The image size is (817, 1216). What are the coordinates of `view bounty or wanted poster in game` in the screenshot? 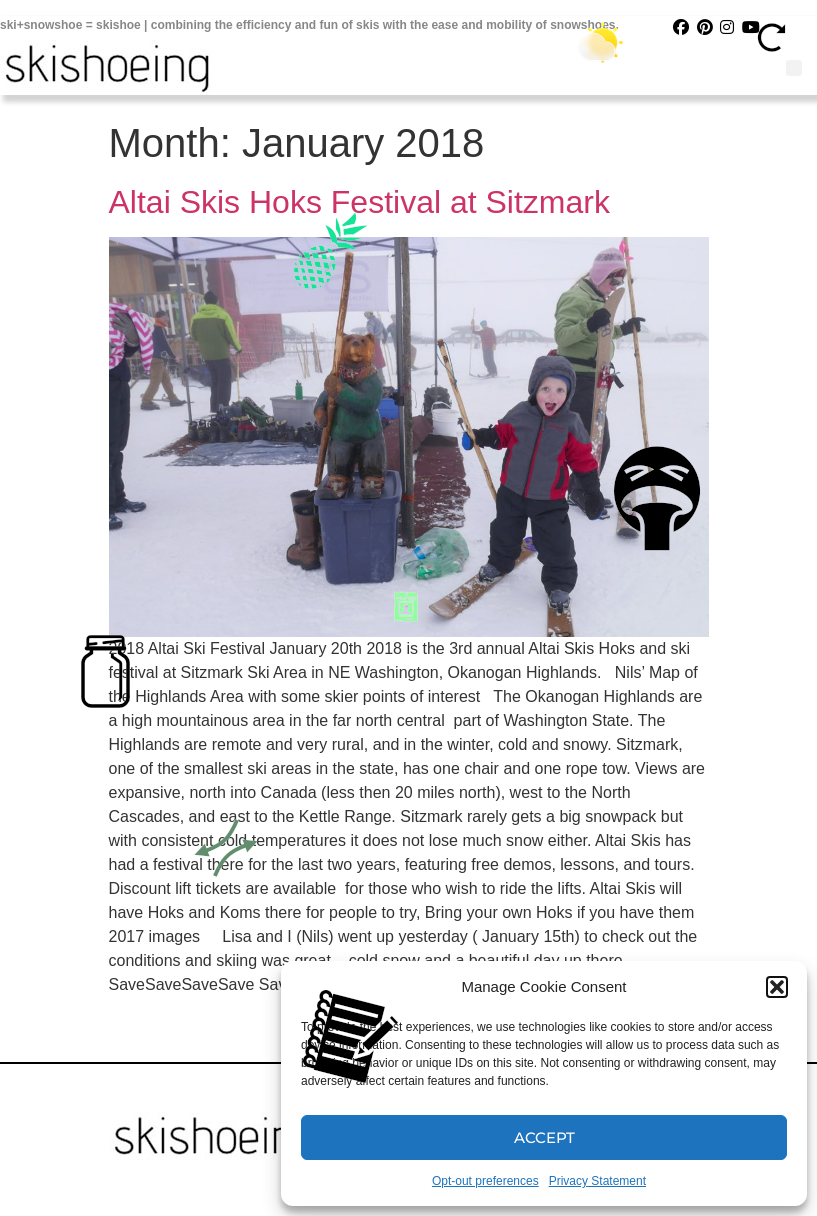 It's located at (406, 607).